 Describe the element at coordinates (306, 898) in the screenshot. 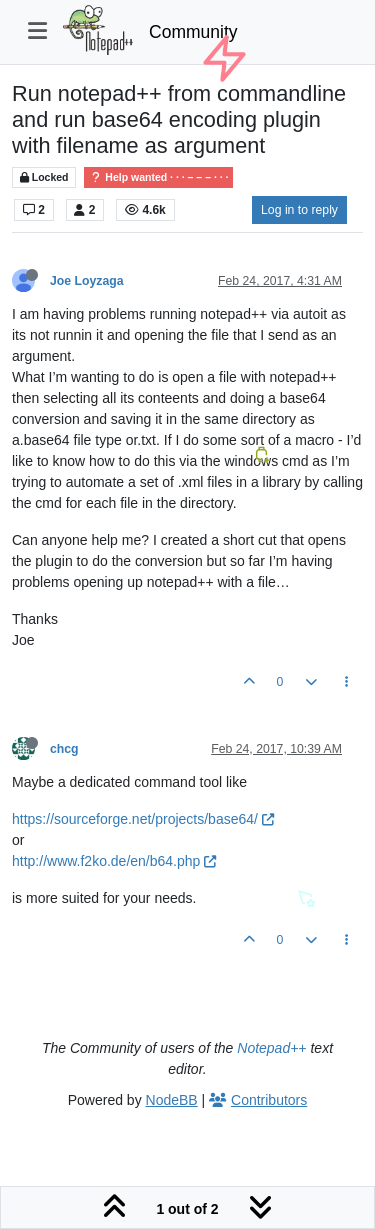

I see `add cursor action to favorites` at that location.